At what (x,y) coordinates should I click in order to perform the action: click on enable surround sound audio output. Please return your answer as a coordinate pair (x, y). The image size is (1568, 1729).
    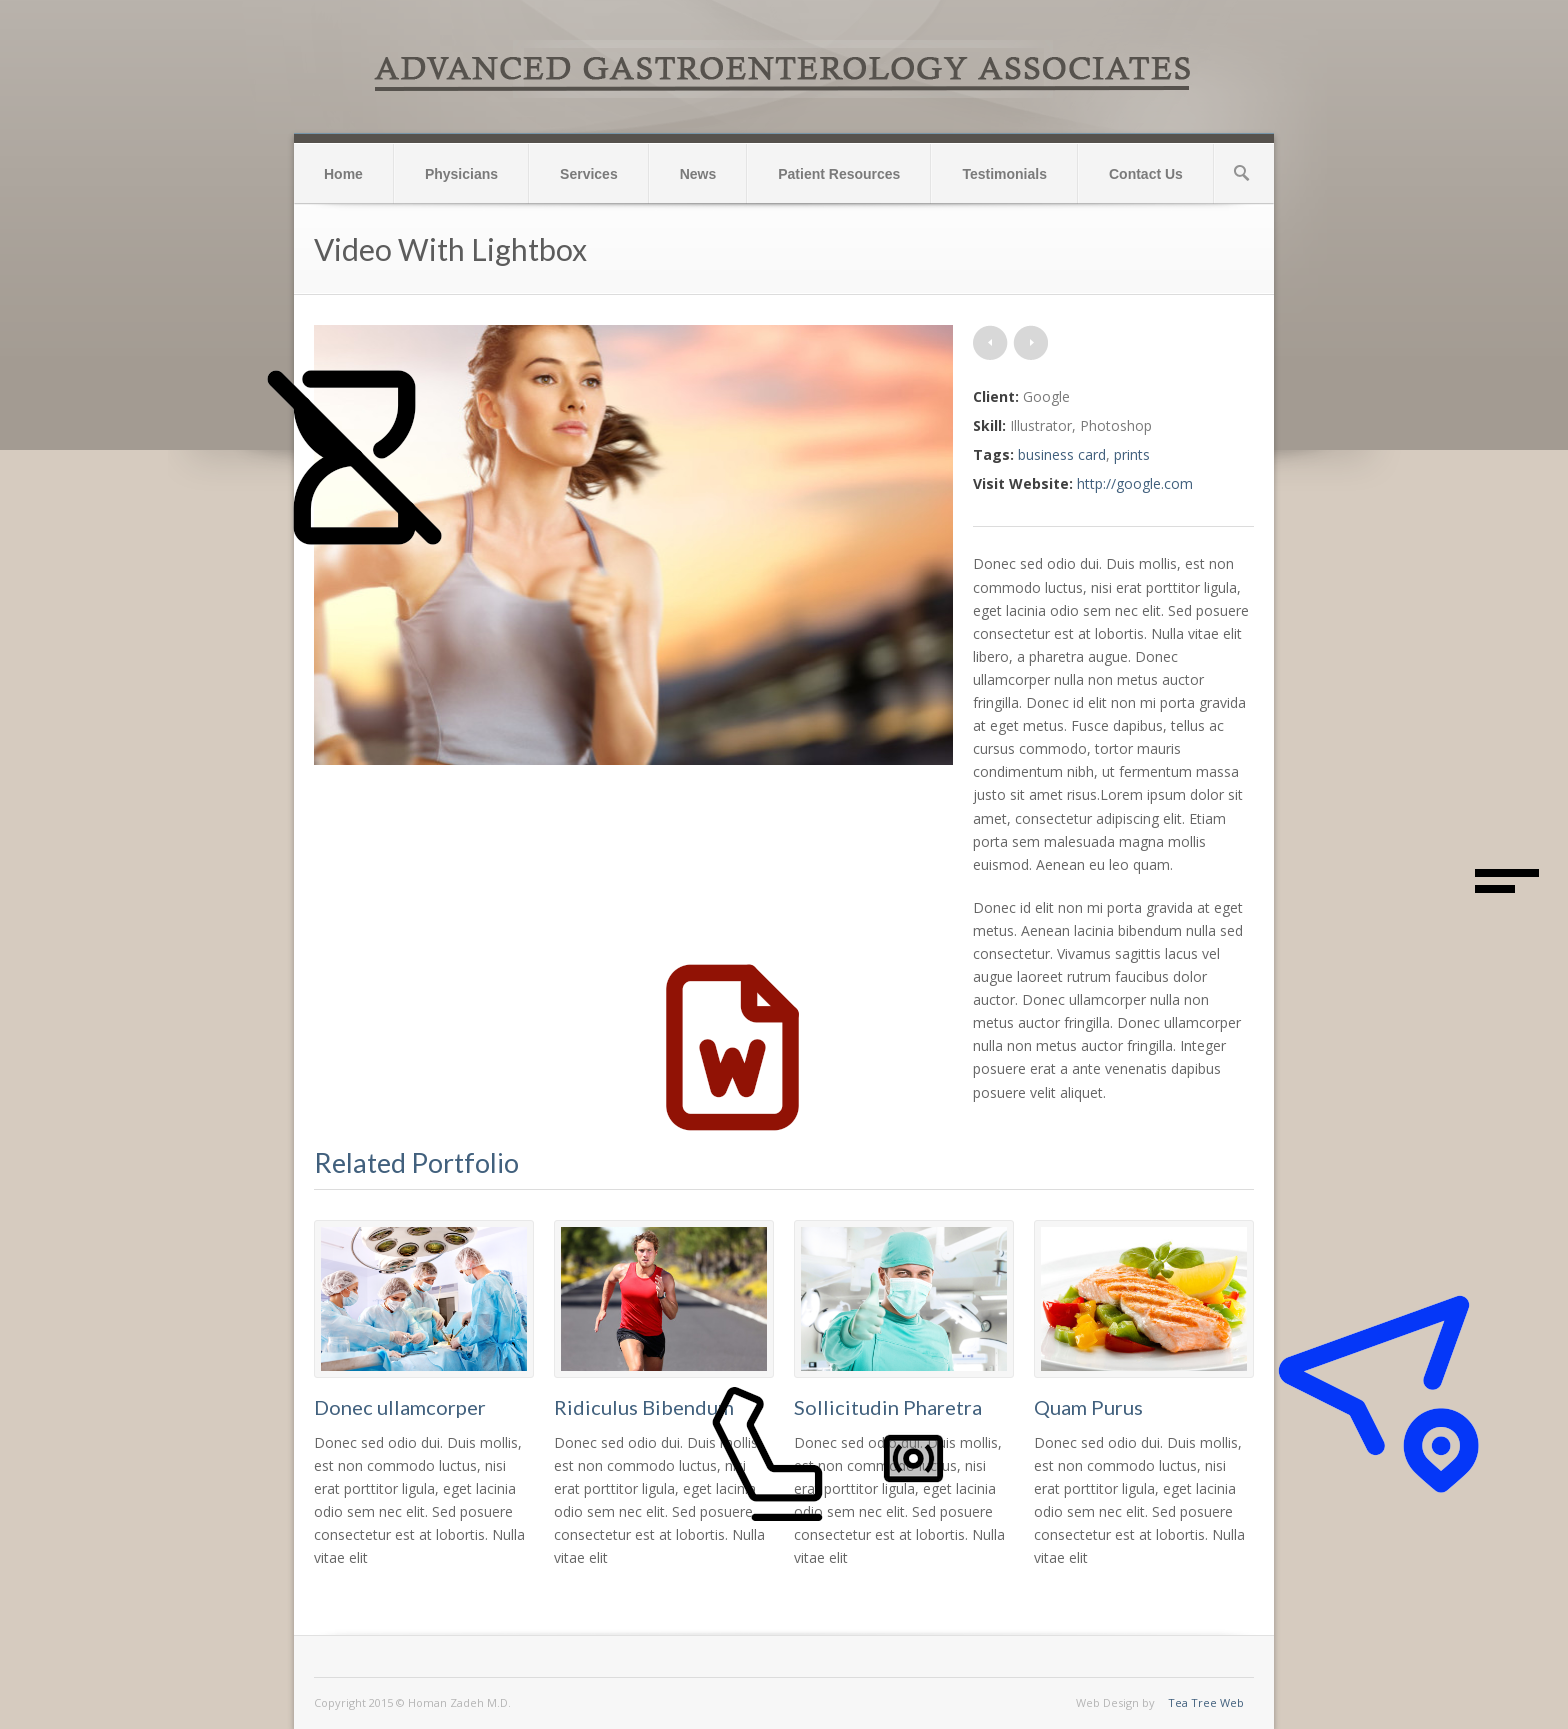
    Looking at the image, I should click on (913, 1458).